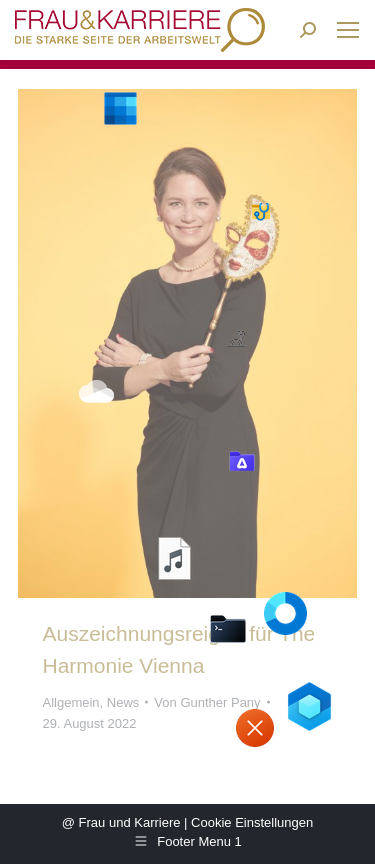 This screenshot has width=375, height=864. Describe the element at coordinates (255, 728) in the screenshot. I see `indicates an error or failed action` at that location.